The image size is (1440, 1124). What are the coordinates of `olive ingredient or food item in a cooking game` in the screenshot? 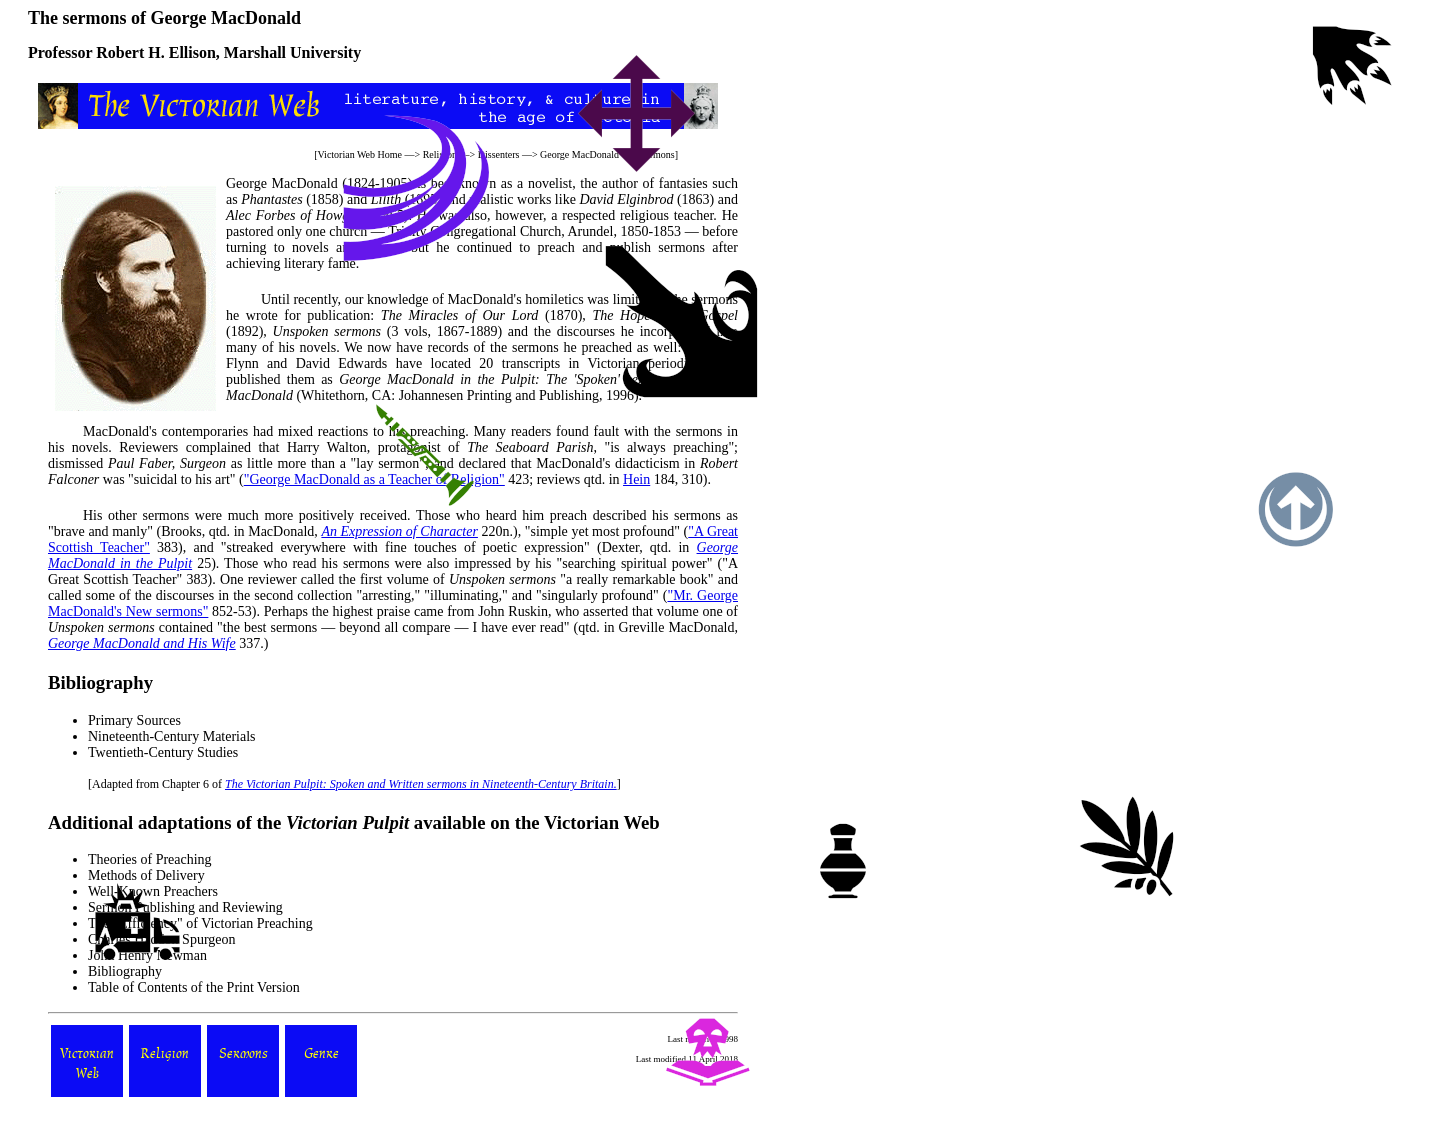 It's located at (1128, 847).